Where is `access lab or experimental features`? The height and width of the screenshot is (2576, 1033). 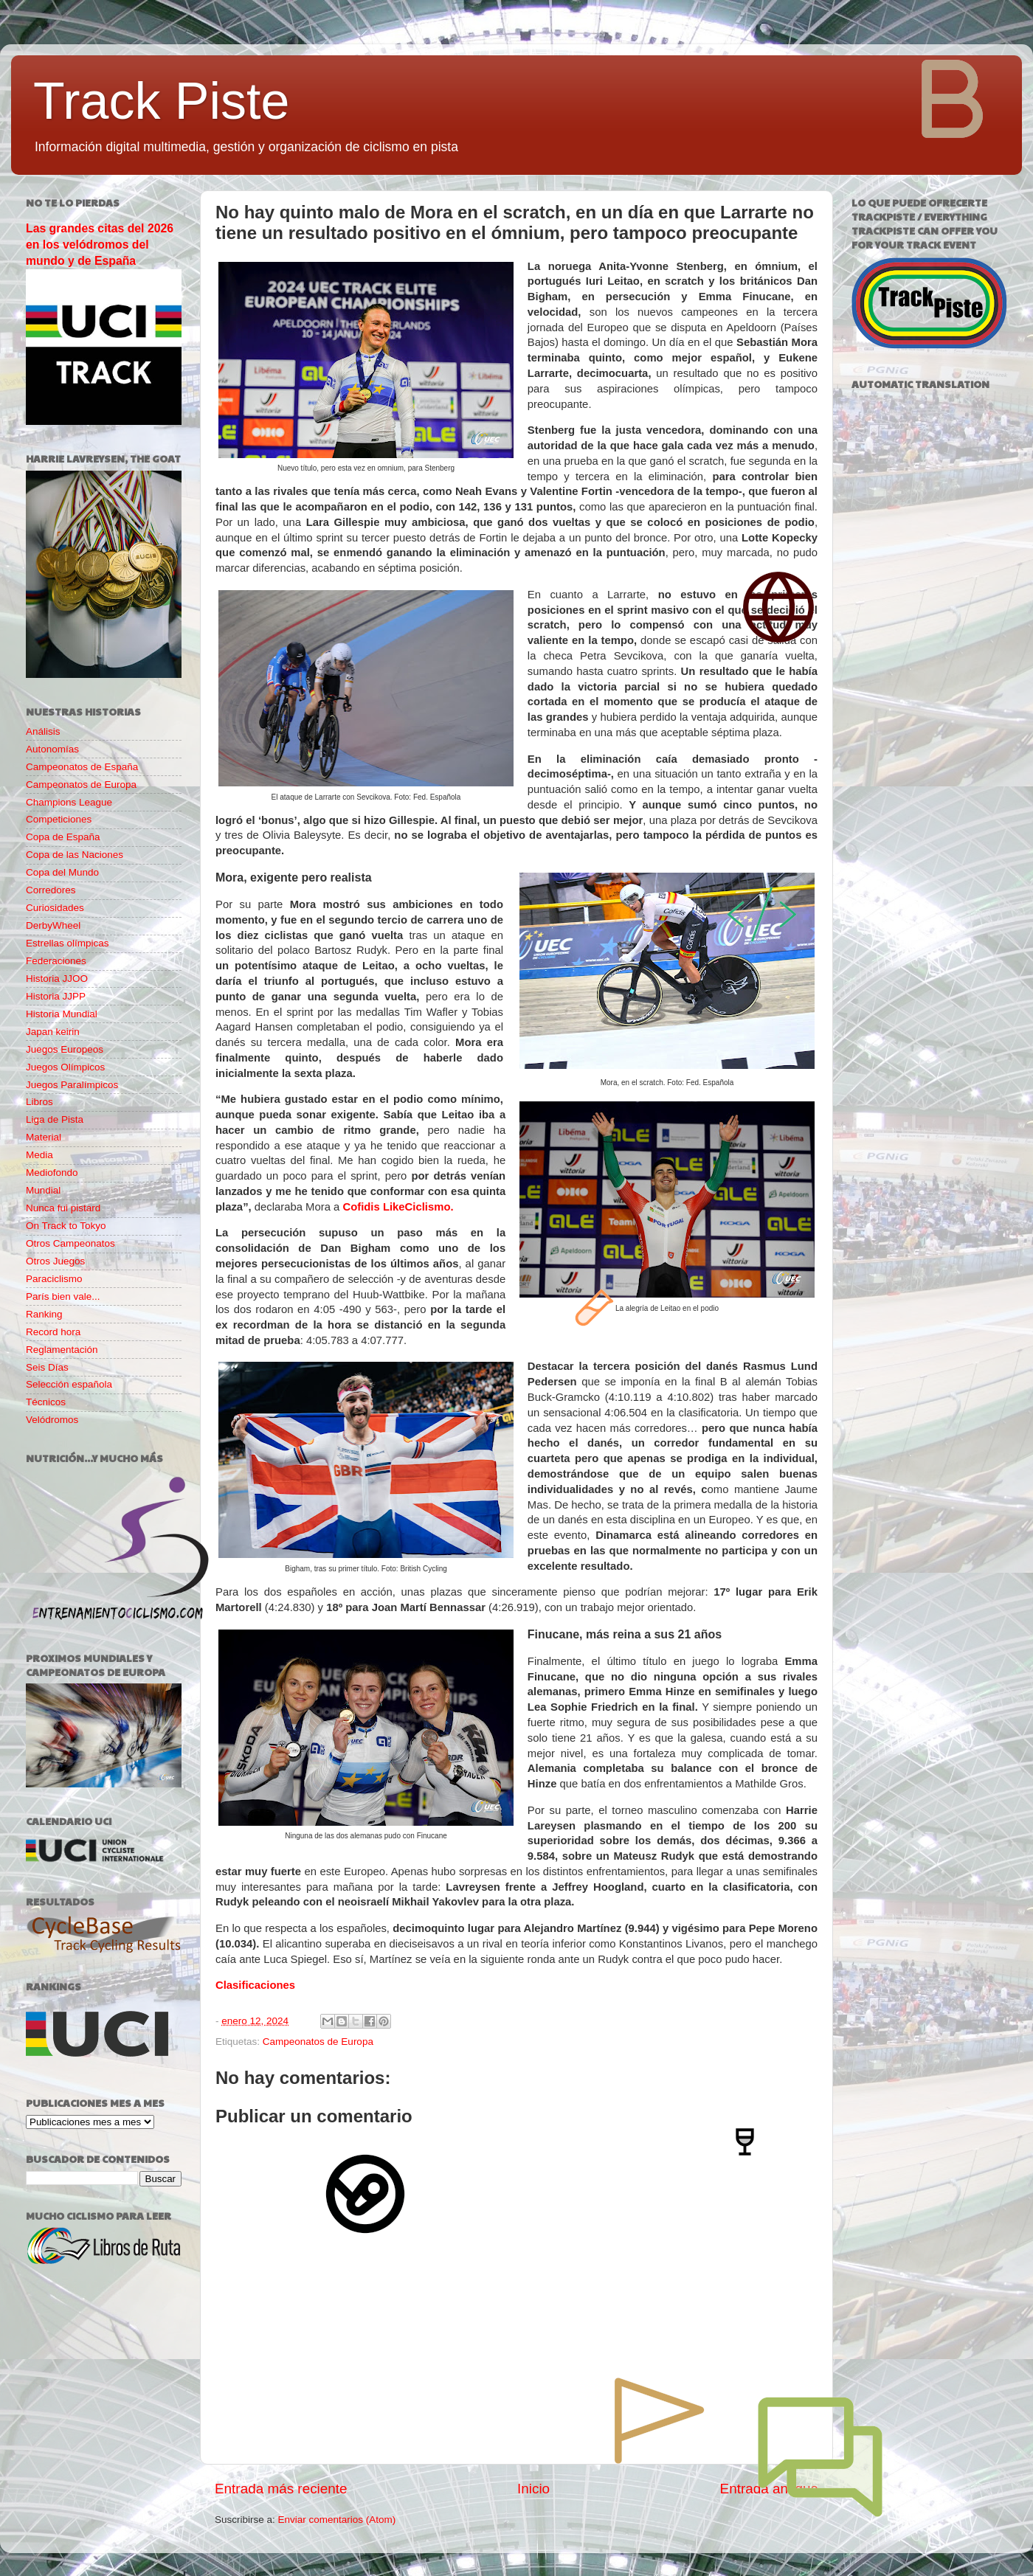
access lab or experimental features is located at coordinates (593, 1307).